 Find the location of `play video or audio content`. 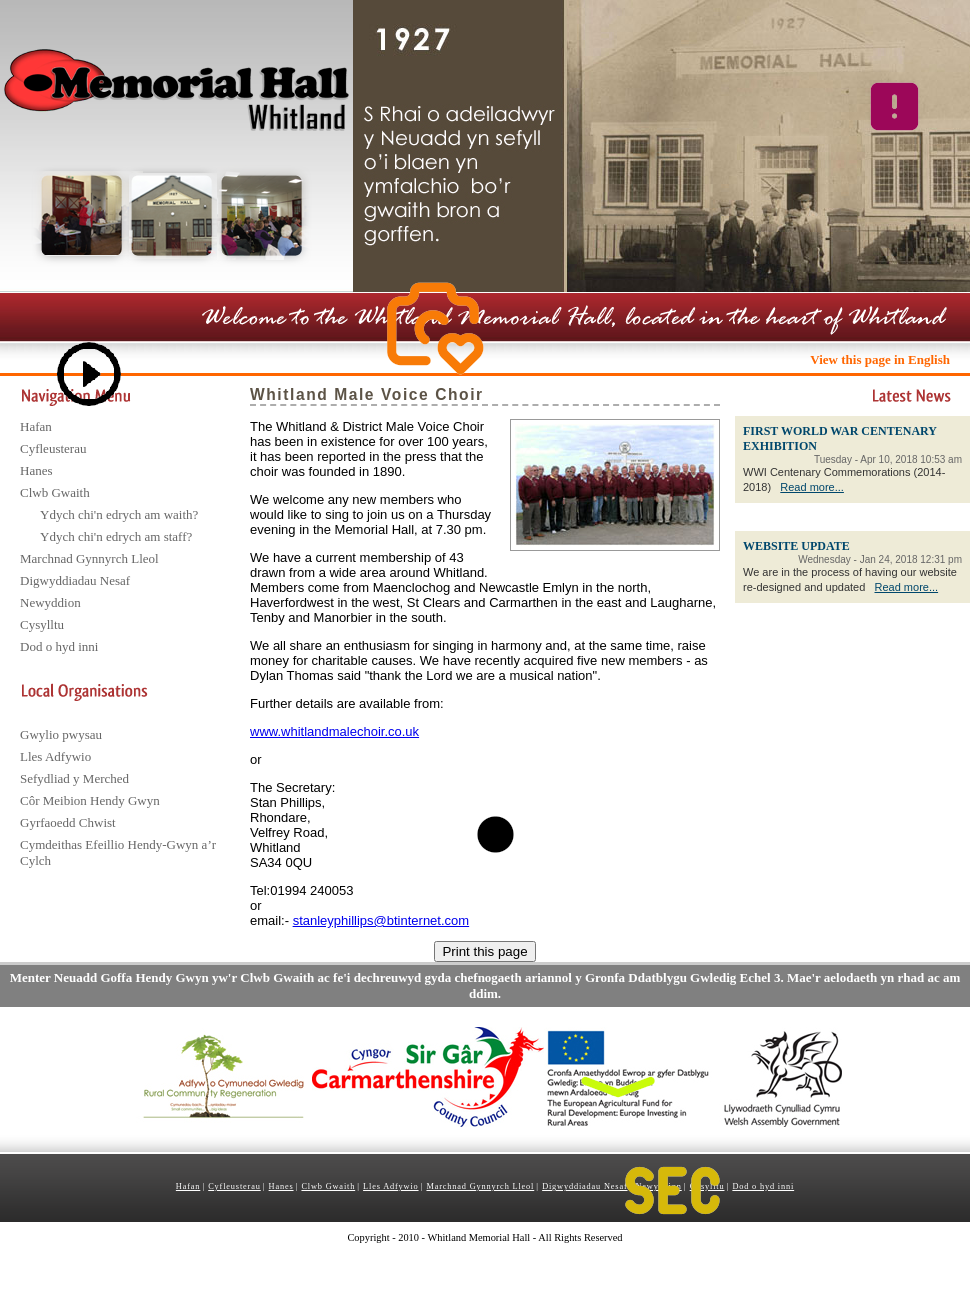

play video or audio content is located at coordinates (89, 374).